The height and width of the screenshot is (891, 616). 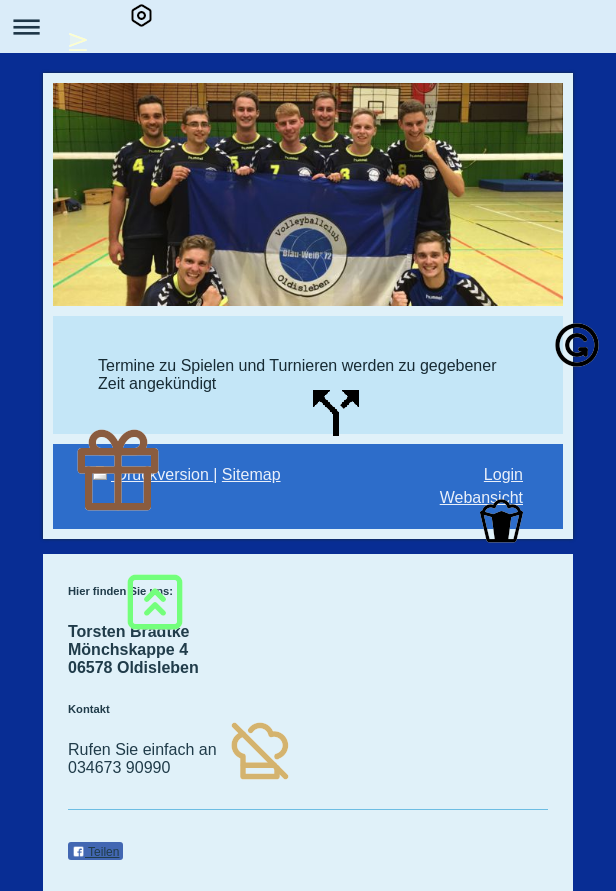 What do you see at coordinates (577, 345) in the screenshot?
I see `open Grammarly writing assistant` at bounding box center [577, 345].